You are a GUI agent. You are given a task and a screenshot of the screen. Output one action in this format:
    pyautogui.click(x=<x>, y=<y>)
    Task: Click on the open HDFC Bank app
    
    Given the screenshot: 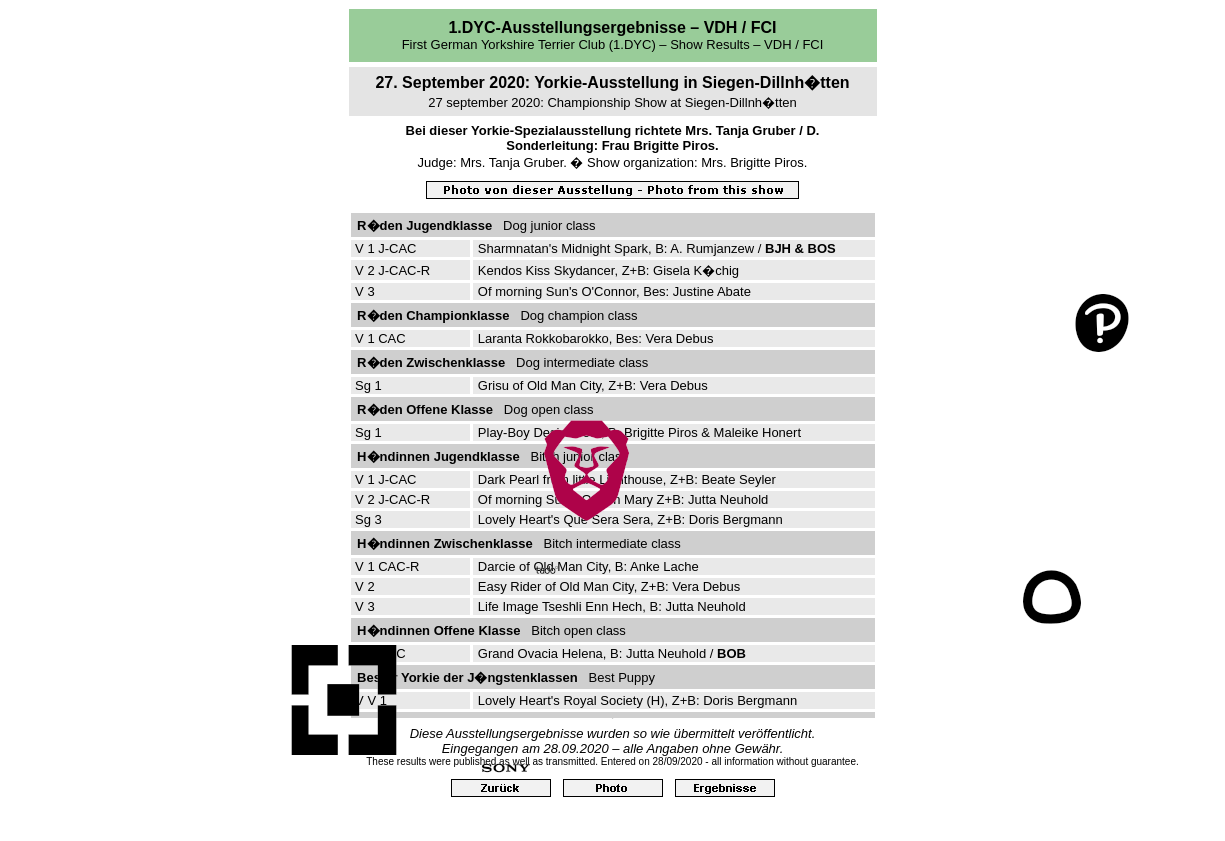 What is the action you would take?
    pyautogui.click(x=344, y=700)
    